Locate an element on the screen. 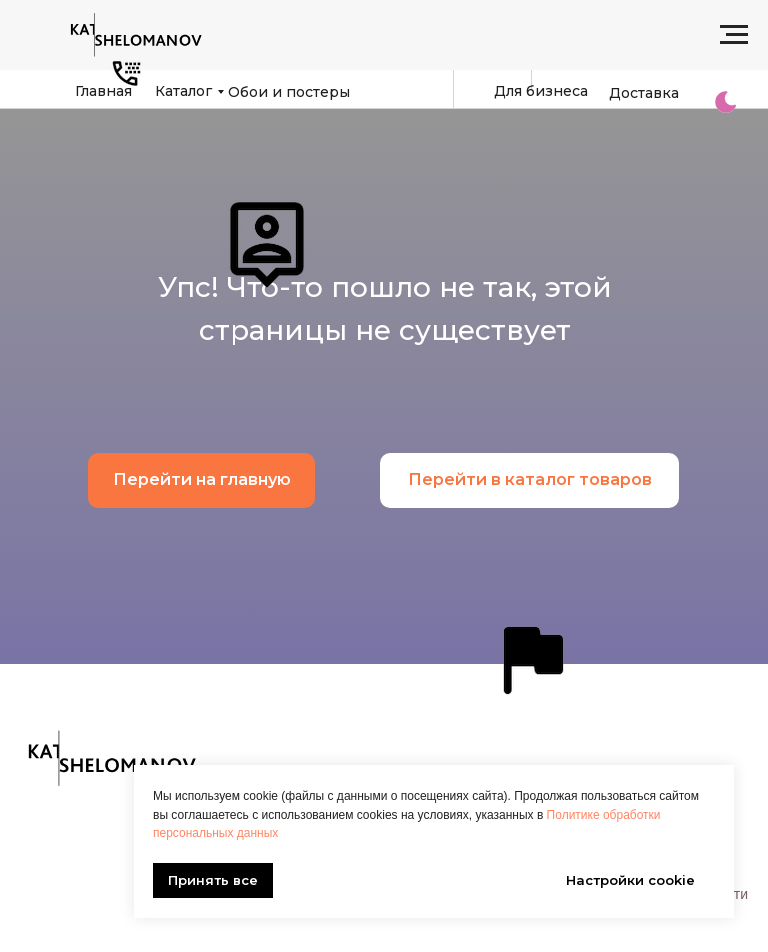  view a person's location on the map is located at coordinates (267, 243).